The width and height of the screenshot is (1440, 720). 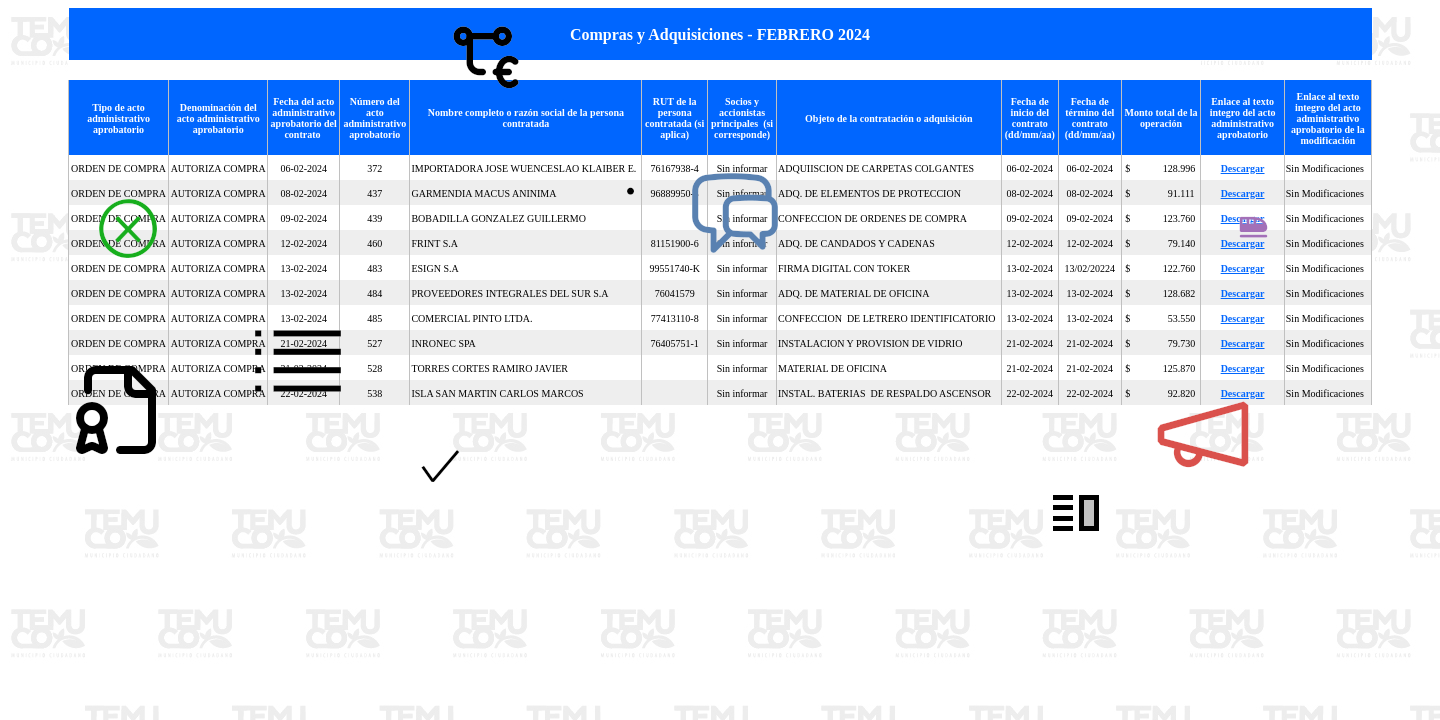 I want to click on confirm or submit an action, so click(x=440, y=466).